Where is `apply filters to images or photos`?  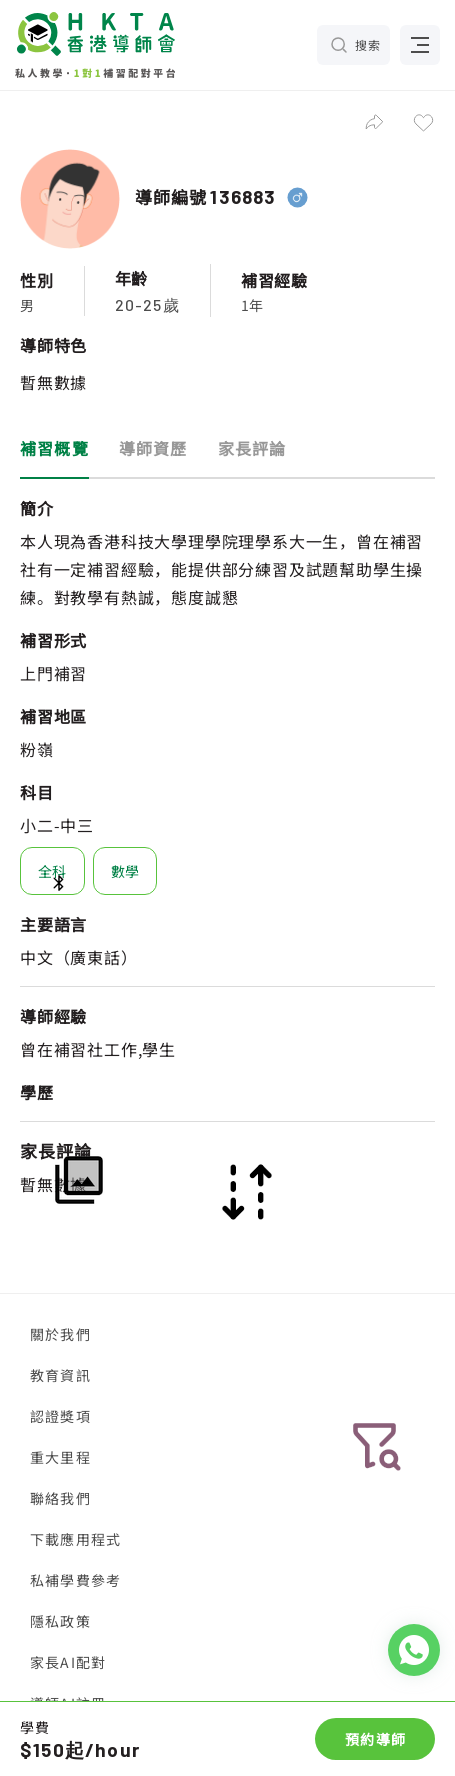
apply filters to images or photos is located at coordinates (79, 1180).